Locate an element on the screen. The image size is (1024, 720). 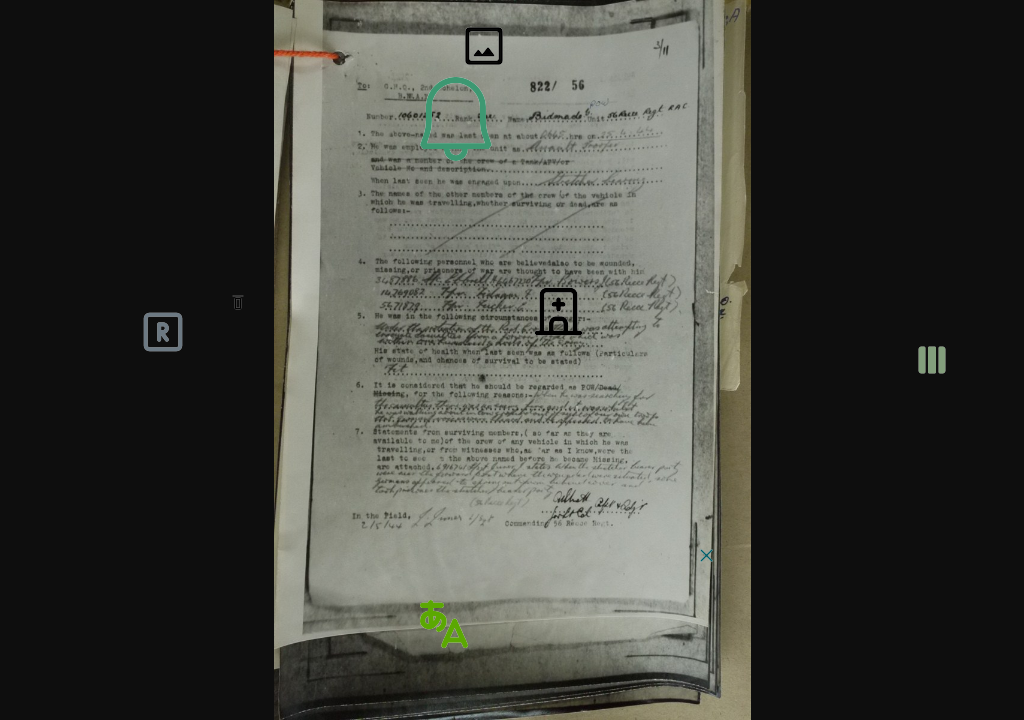
close the current window or dialog is located at coordinates (706, 555).